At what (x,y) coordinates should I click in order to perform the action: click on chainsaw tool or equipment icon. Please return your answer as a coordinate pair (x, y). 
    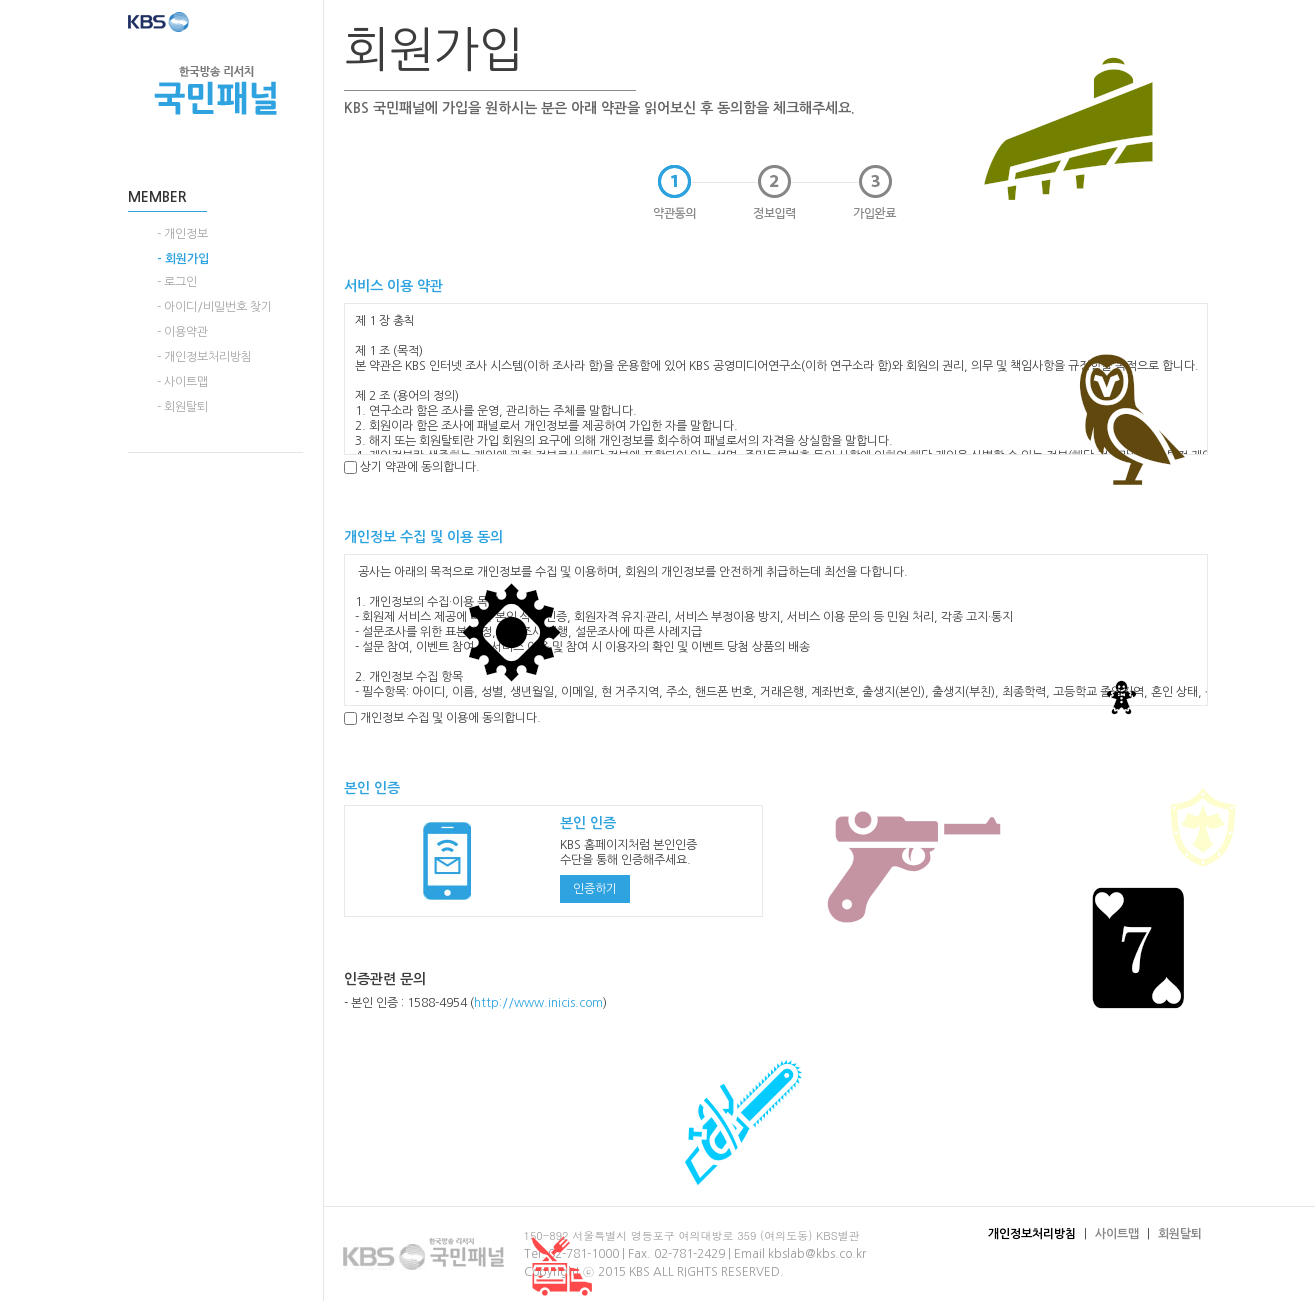
    Looking at the image, I should click on (743, 1122).